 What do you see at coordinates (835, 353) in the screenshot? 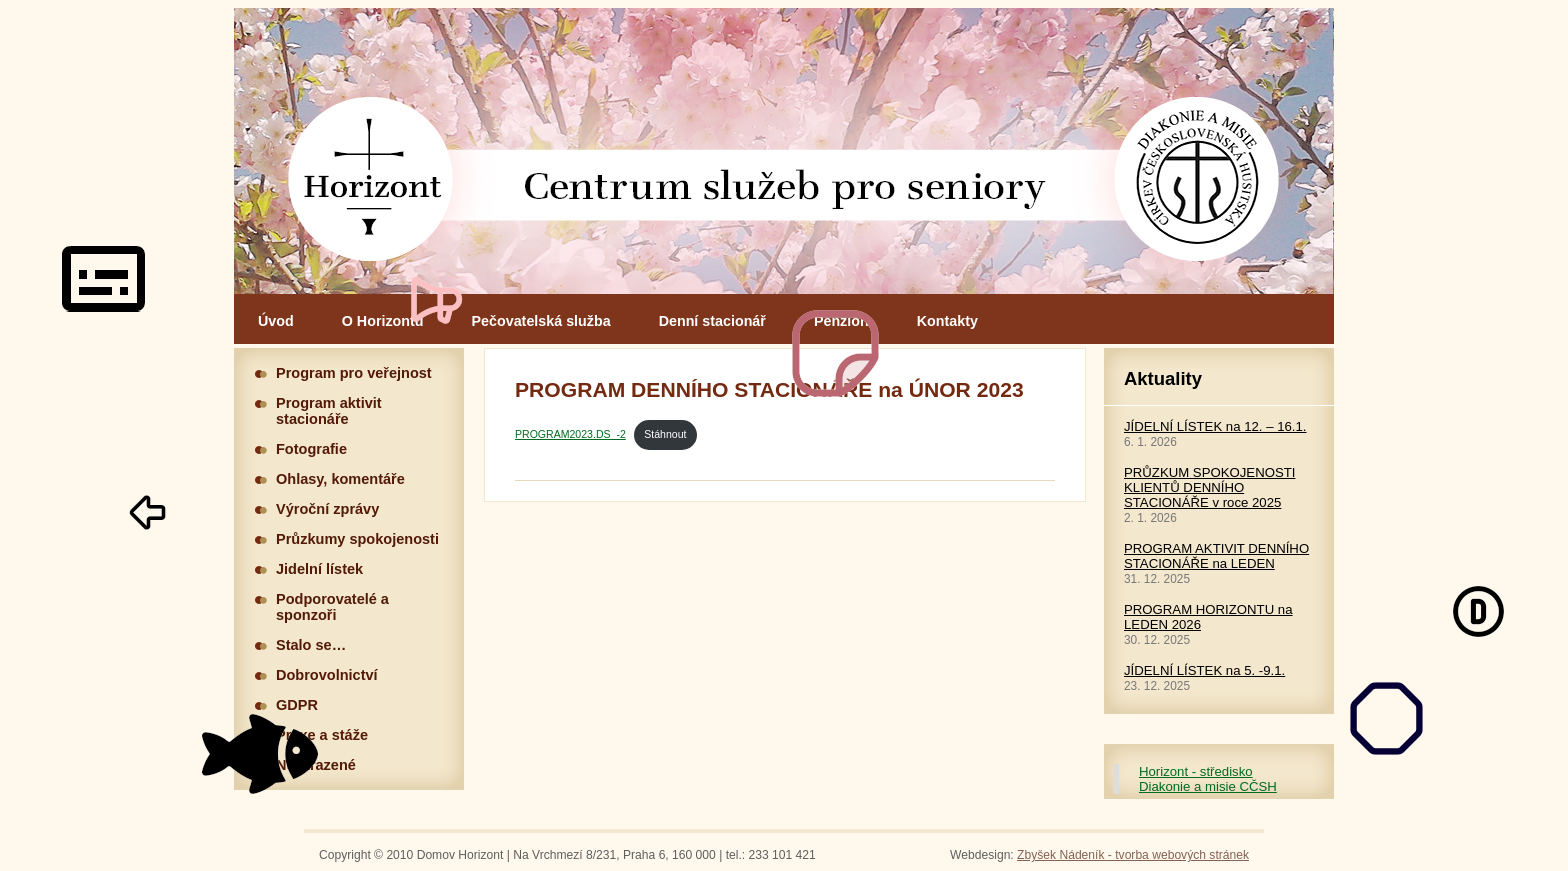
I see `add a sticker to your message` at bounding box center [835, 353].